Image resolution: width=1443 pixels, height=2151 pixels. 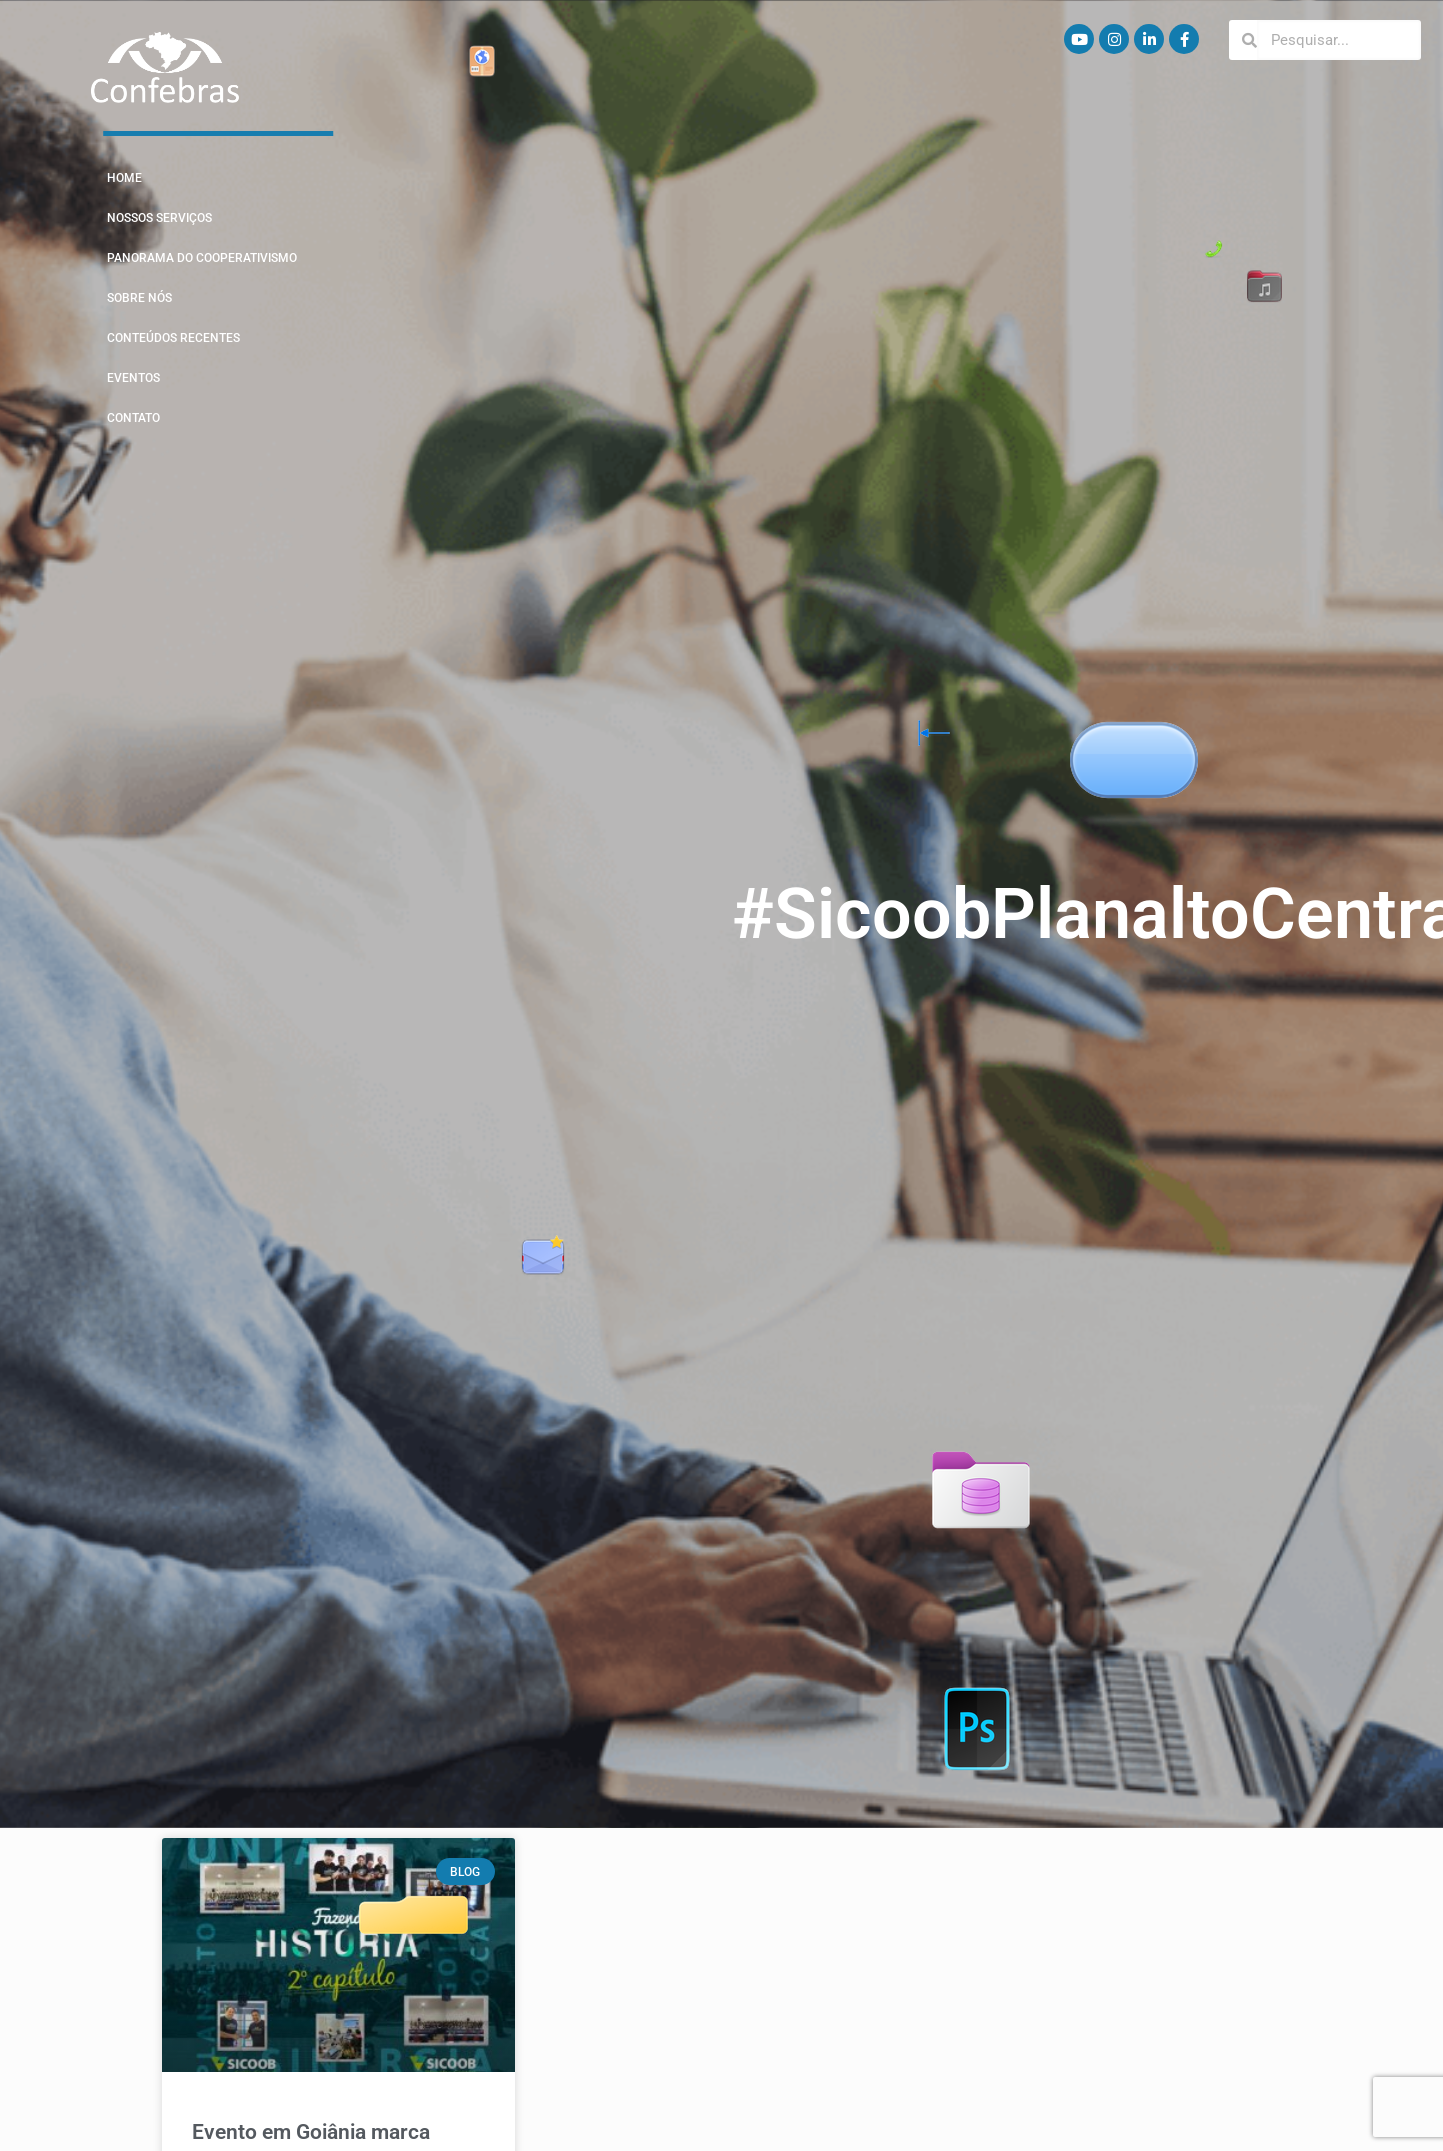 I want to click on add or manage labels for items, so click(x=1134, y=766).